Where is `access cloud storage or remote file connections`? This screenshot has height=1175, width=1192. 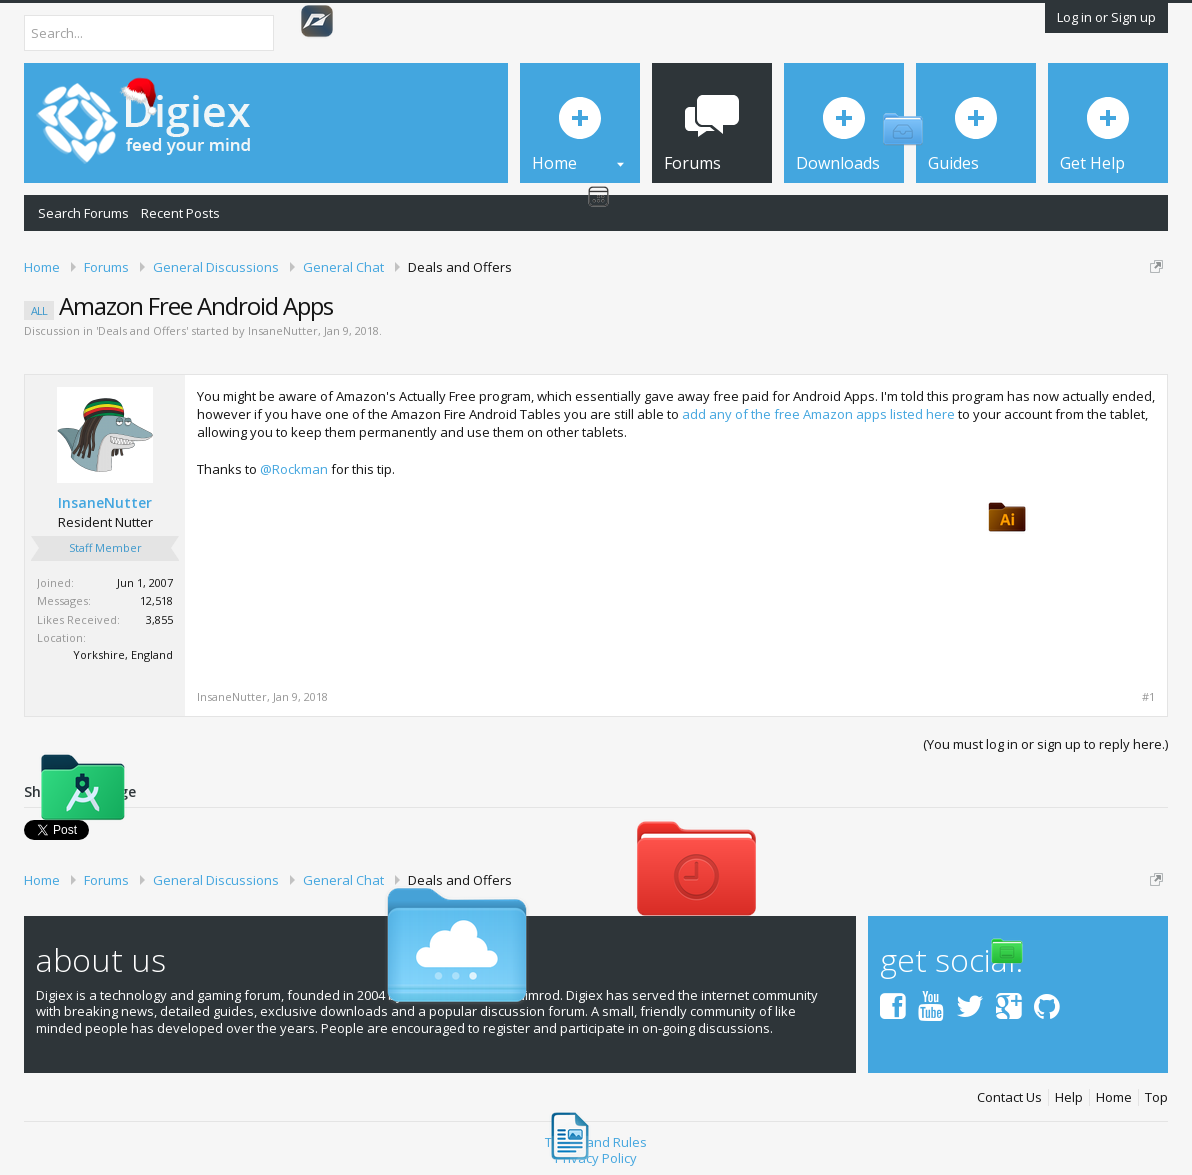
access cloud storage or remote file connections is located at coordinates (457, 945).